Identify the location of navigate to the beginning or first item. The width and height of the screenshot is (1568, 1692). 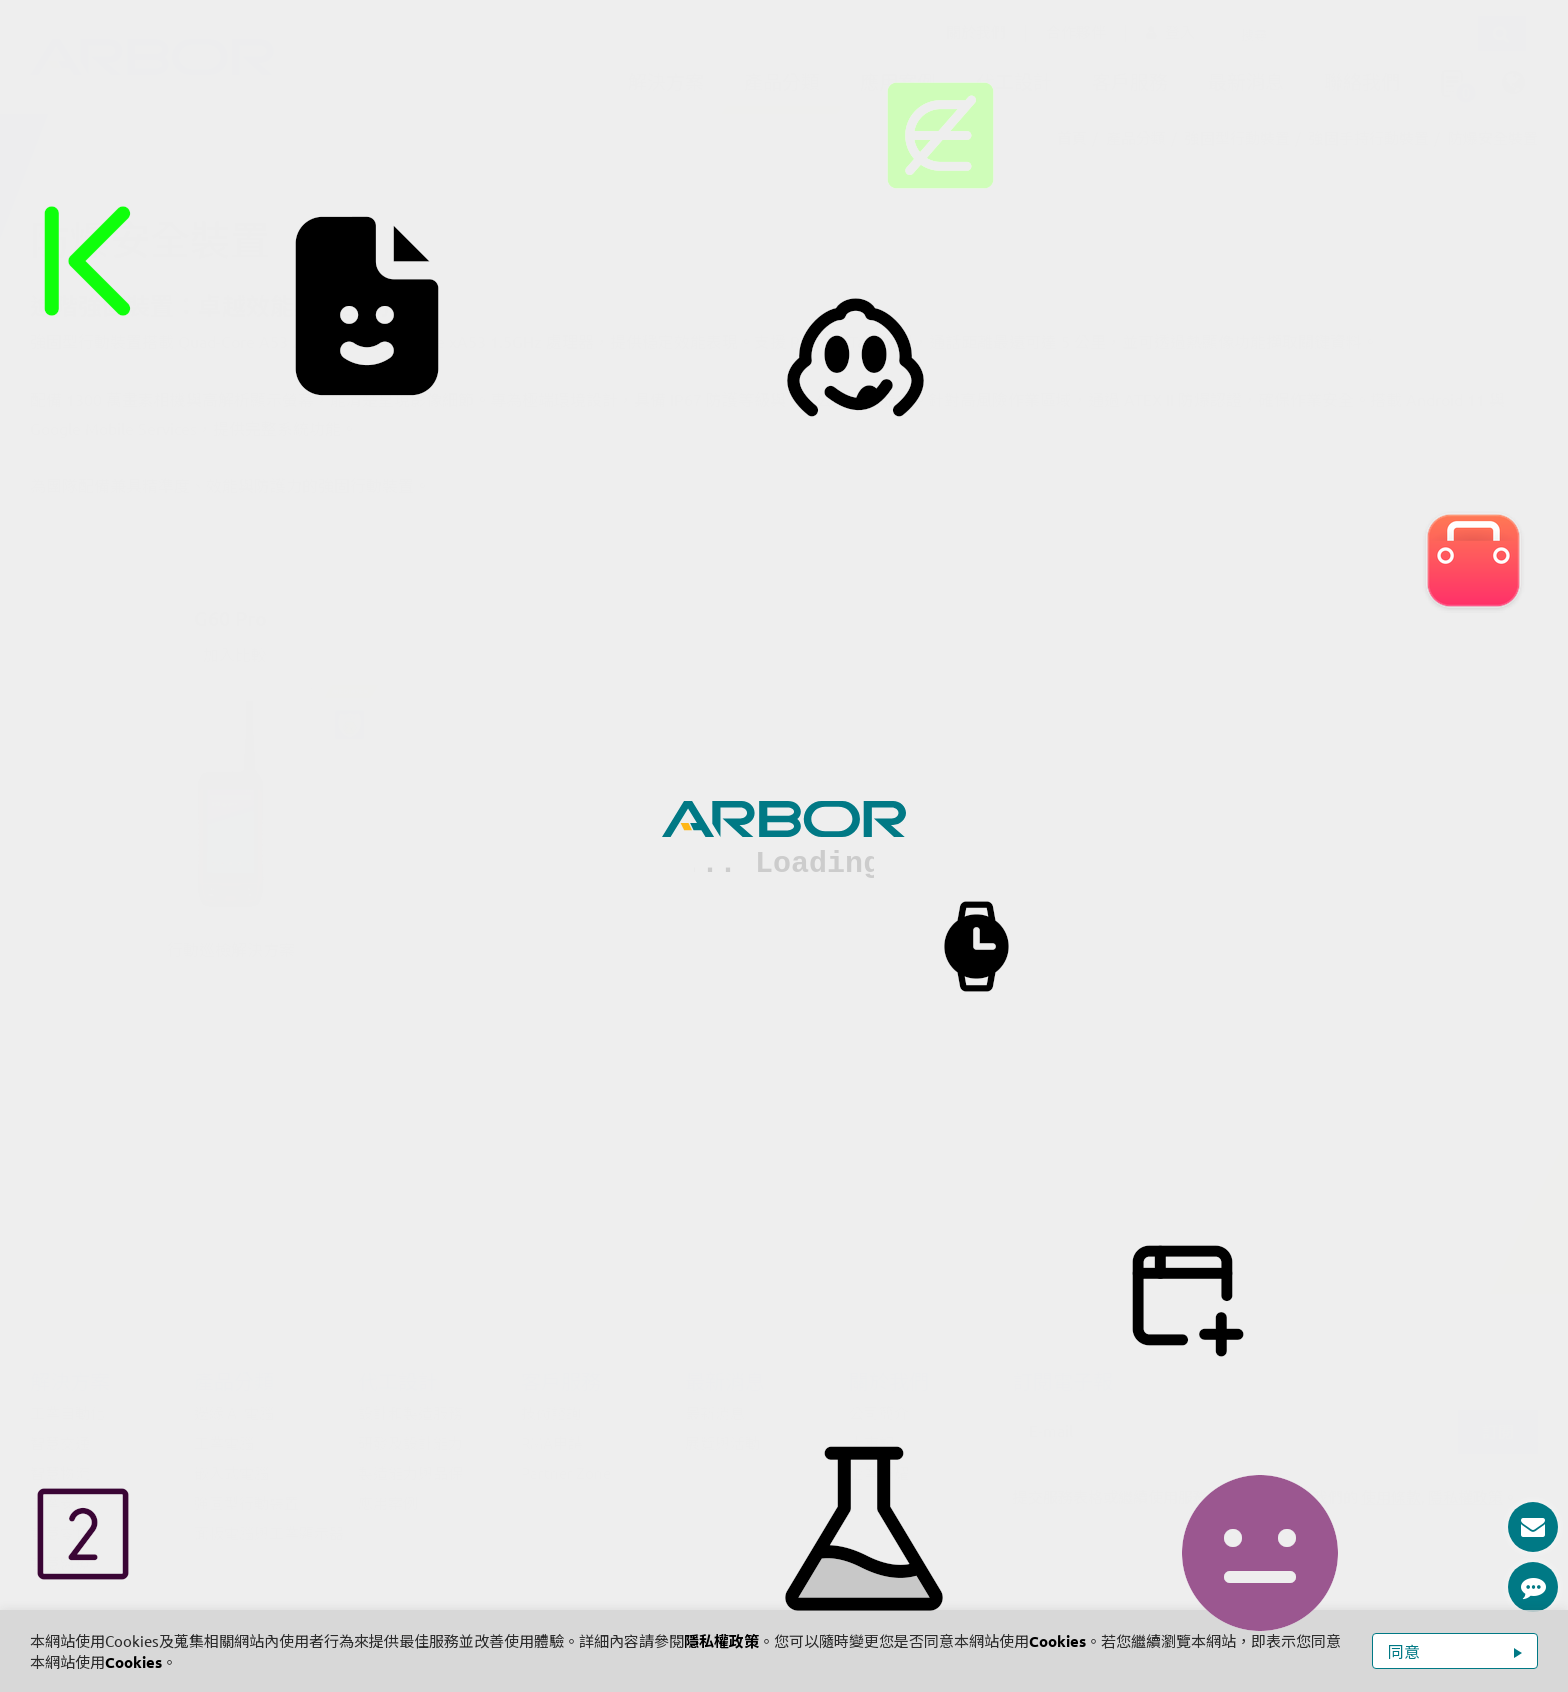
(85, 261).